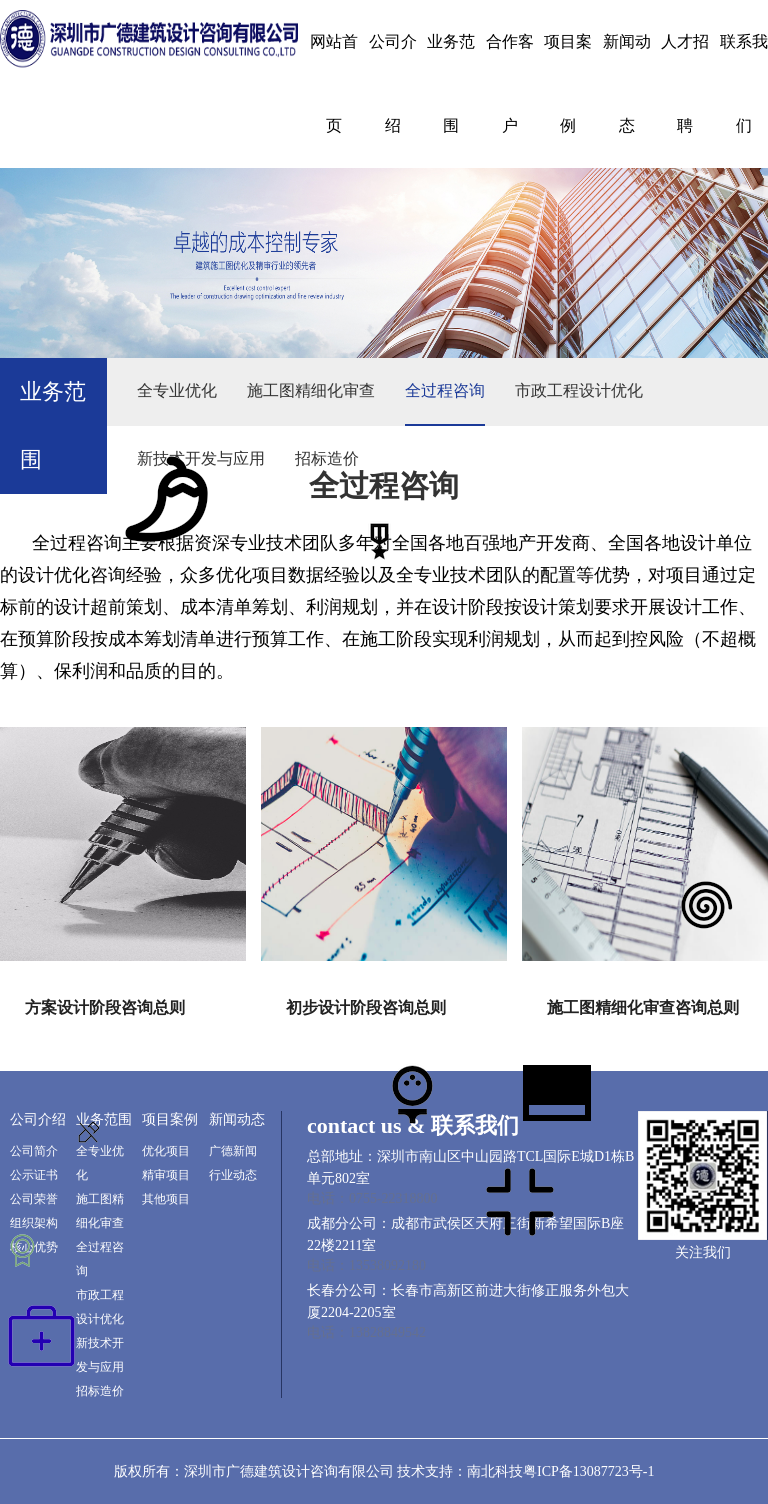 The image size is (768, 1504). What do you see at coordinates (704, 904) in the screenshot?
I see `indicates loading or processing in progress` at bounding box center [704, 904].